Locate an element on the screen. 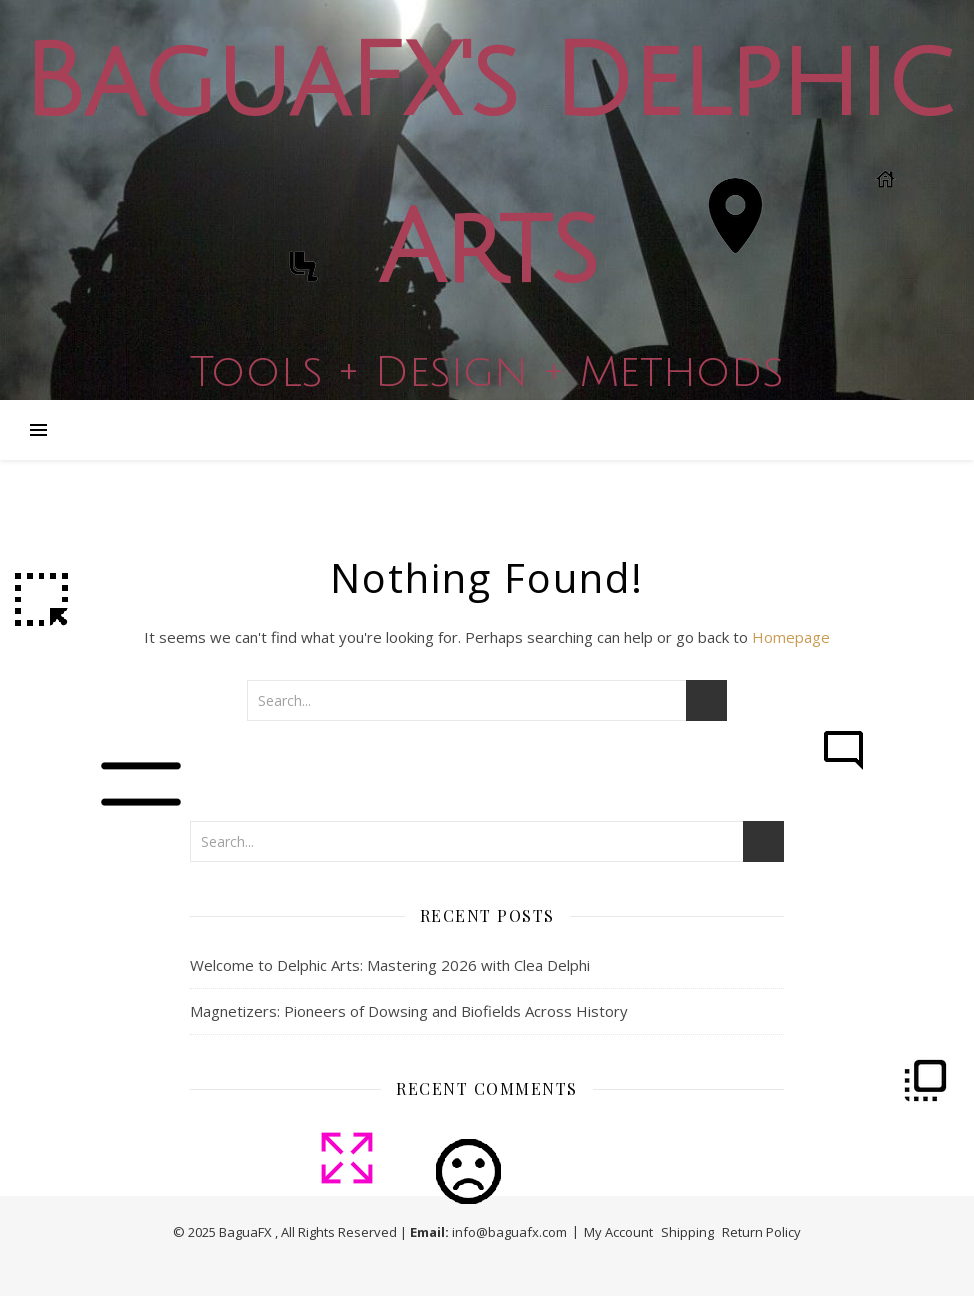 The height and width of the screenshot is (1296, 974). select or highlight an area is located at coordinates (41, 599).